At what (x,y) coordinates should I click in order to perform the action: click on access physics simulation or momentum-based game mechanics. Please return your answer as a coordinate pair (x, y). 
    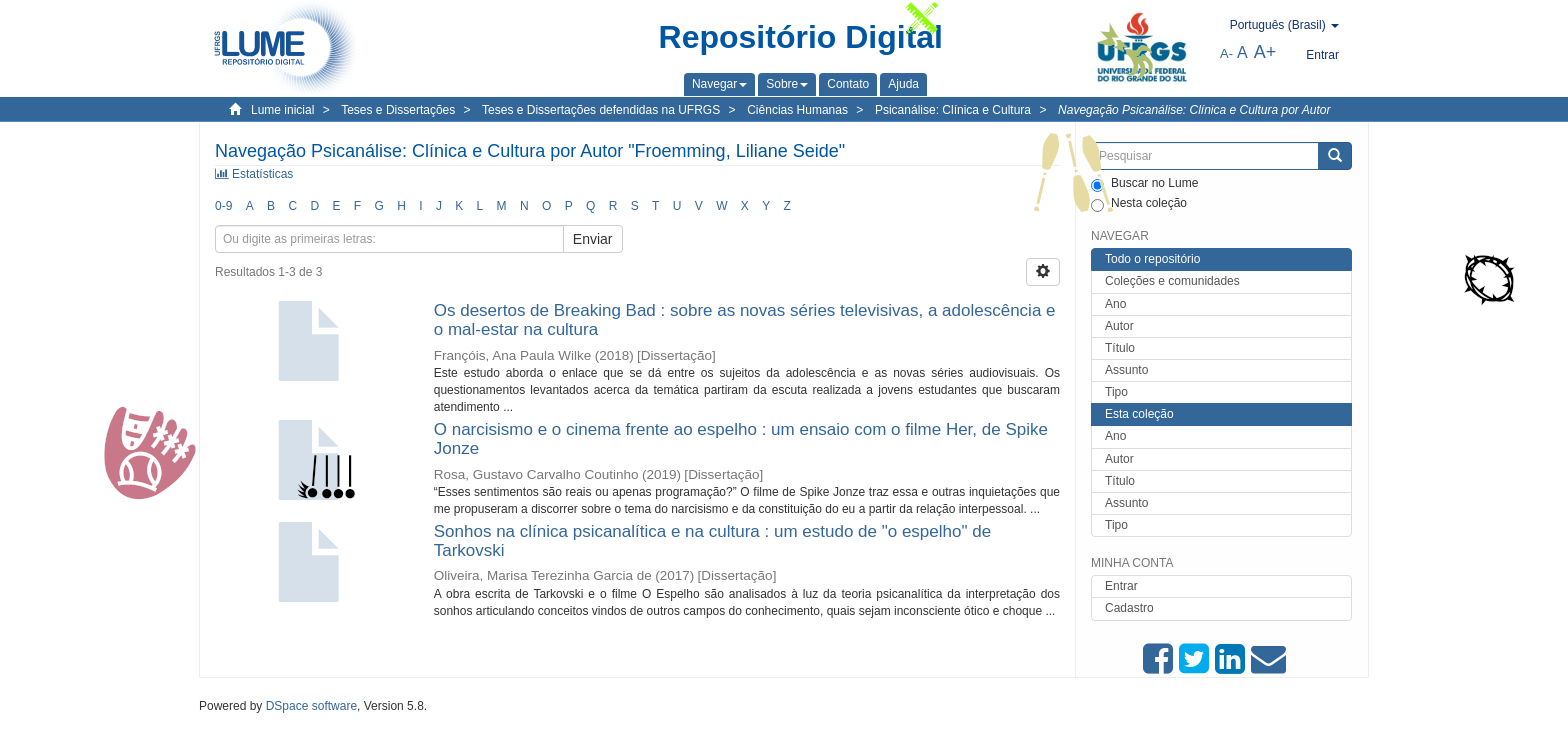
    Looking at the image, I should click on (326, 484).